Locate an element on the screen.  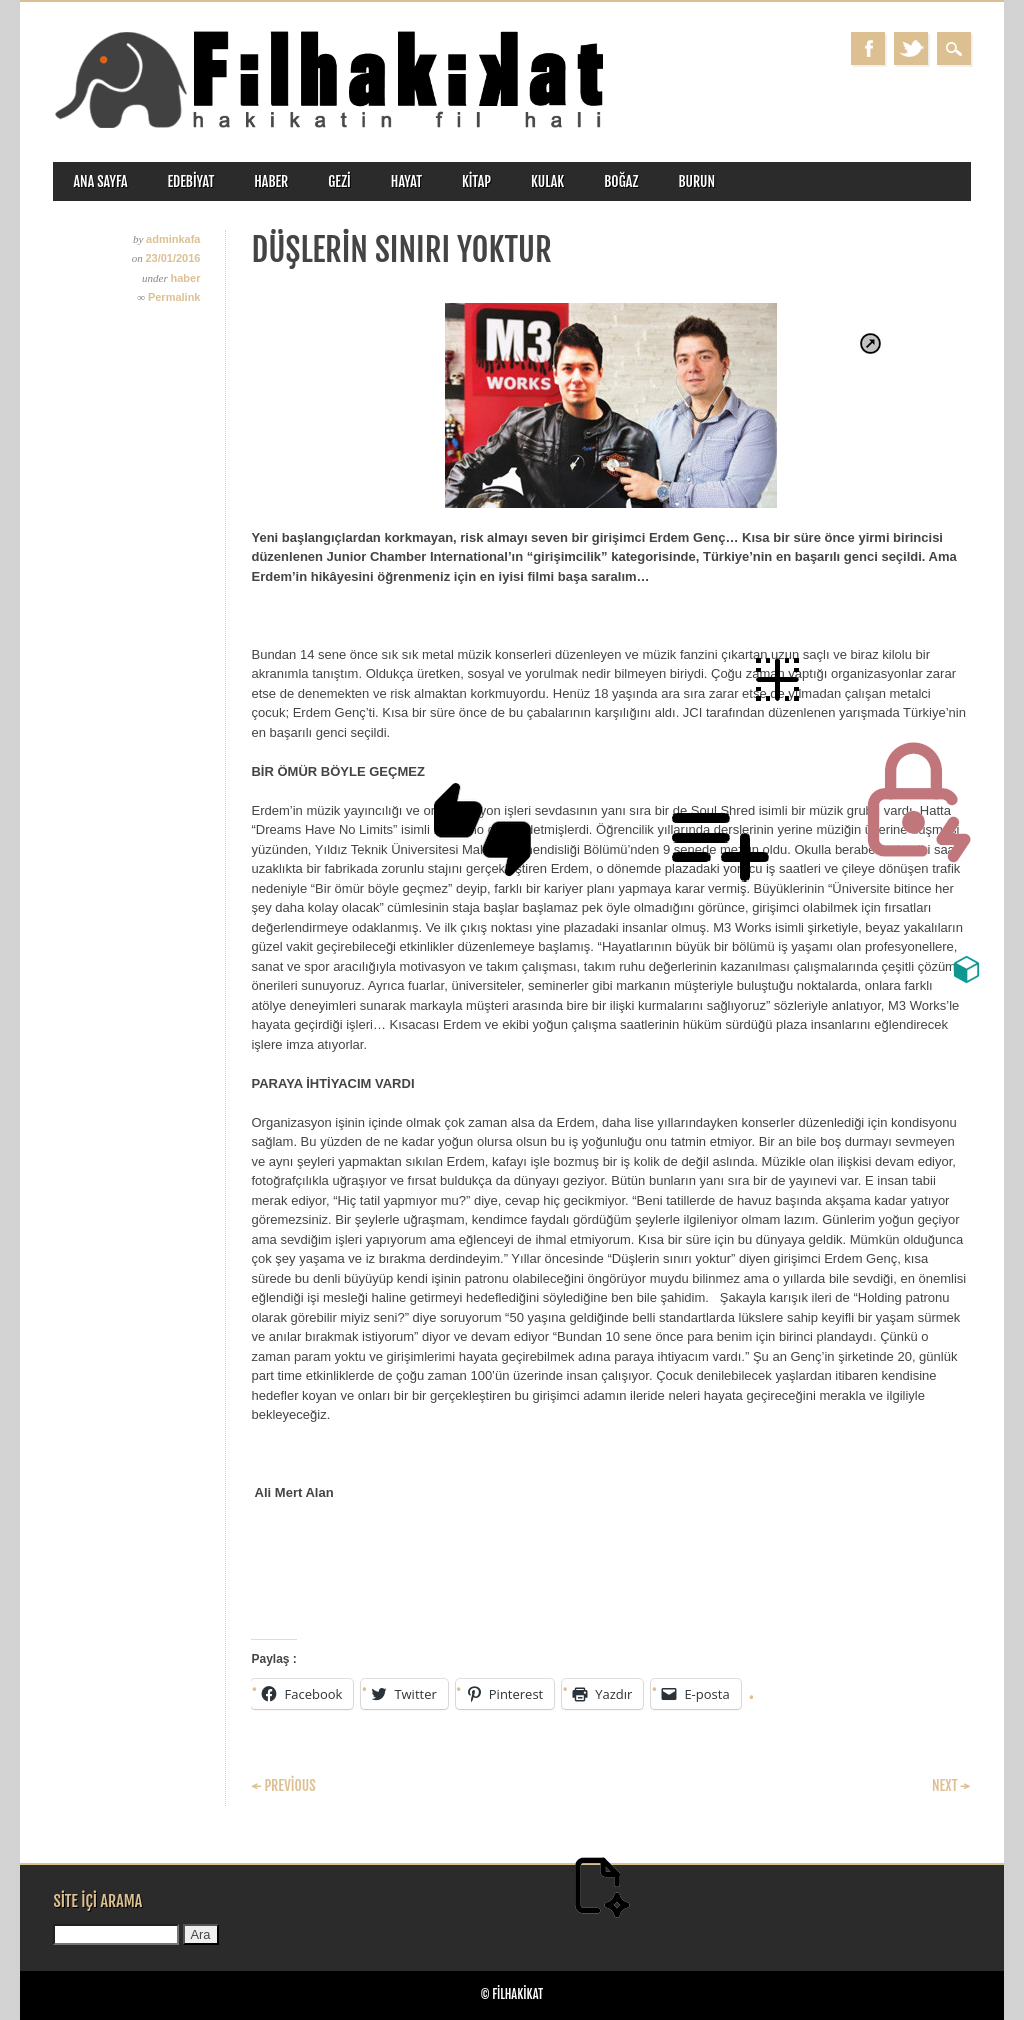
rate or provide feedback is located at coordinates (482, 829).